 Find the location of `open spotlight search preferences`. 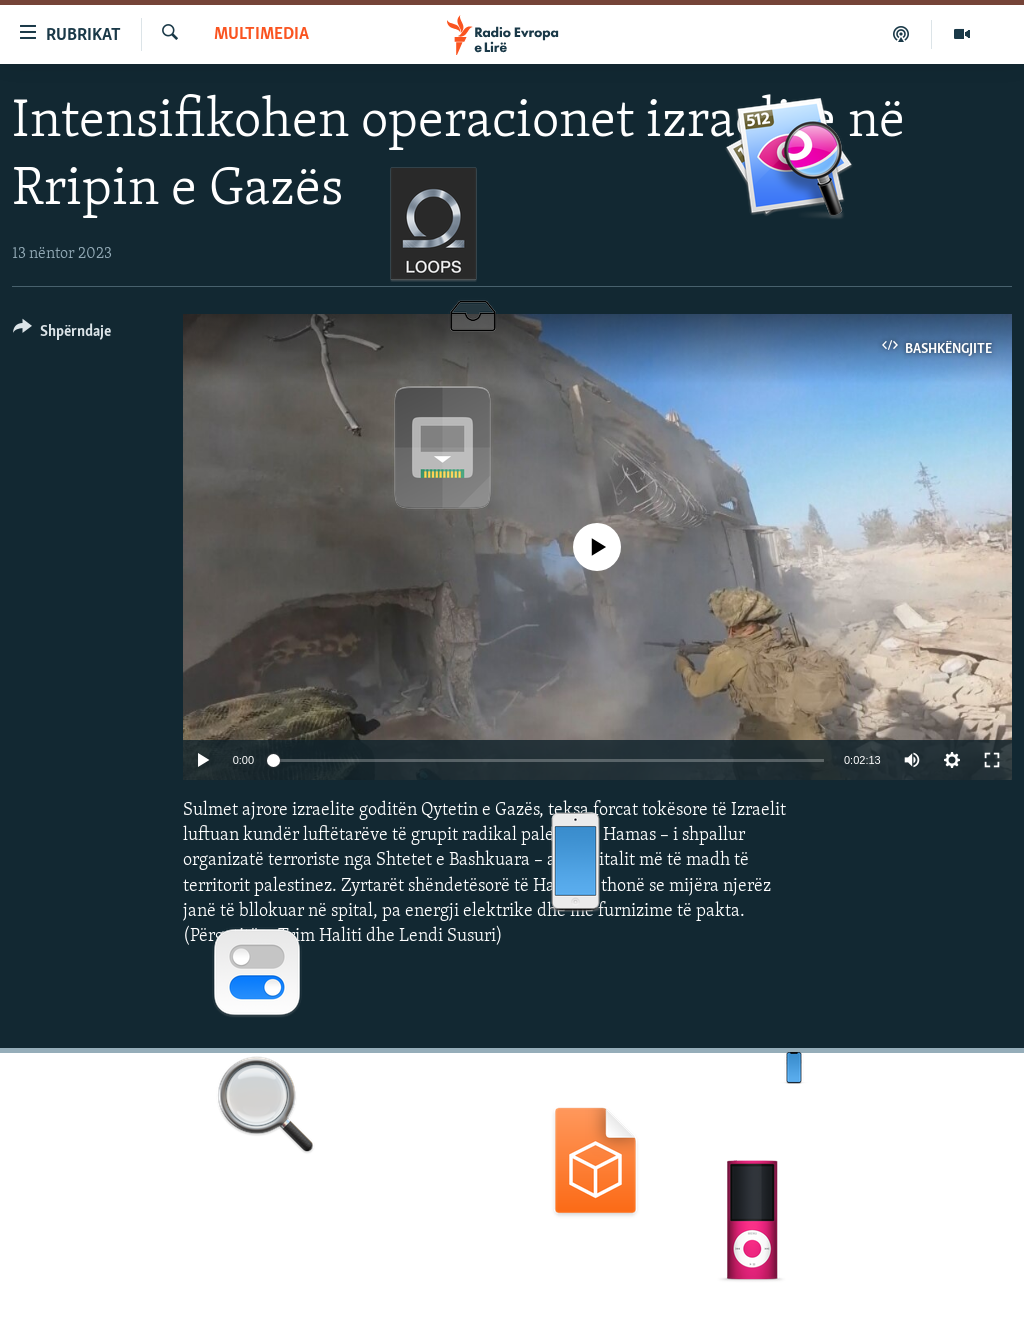

open spotlight search preferences is located at coordinates (265, 1104).